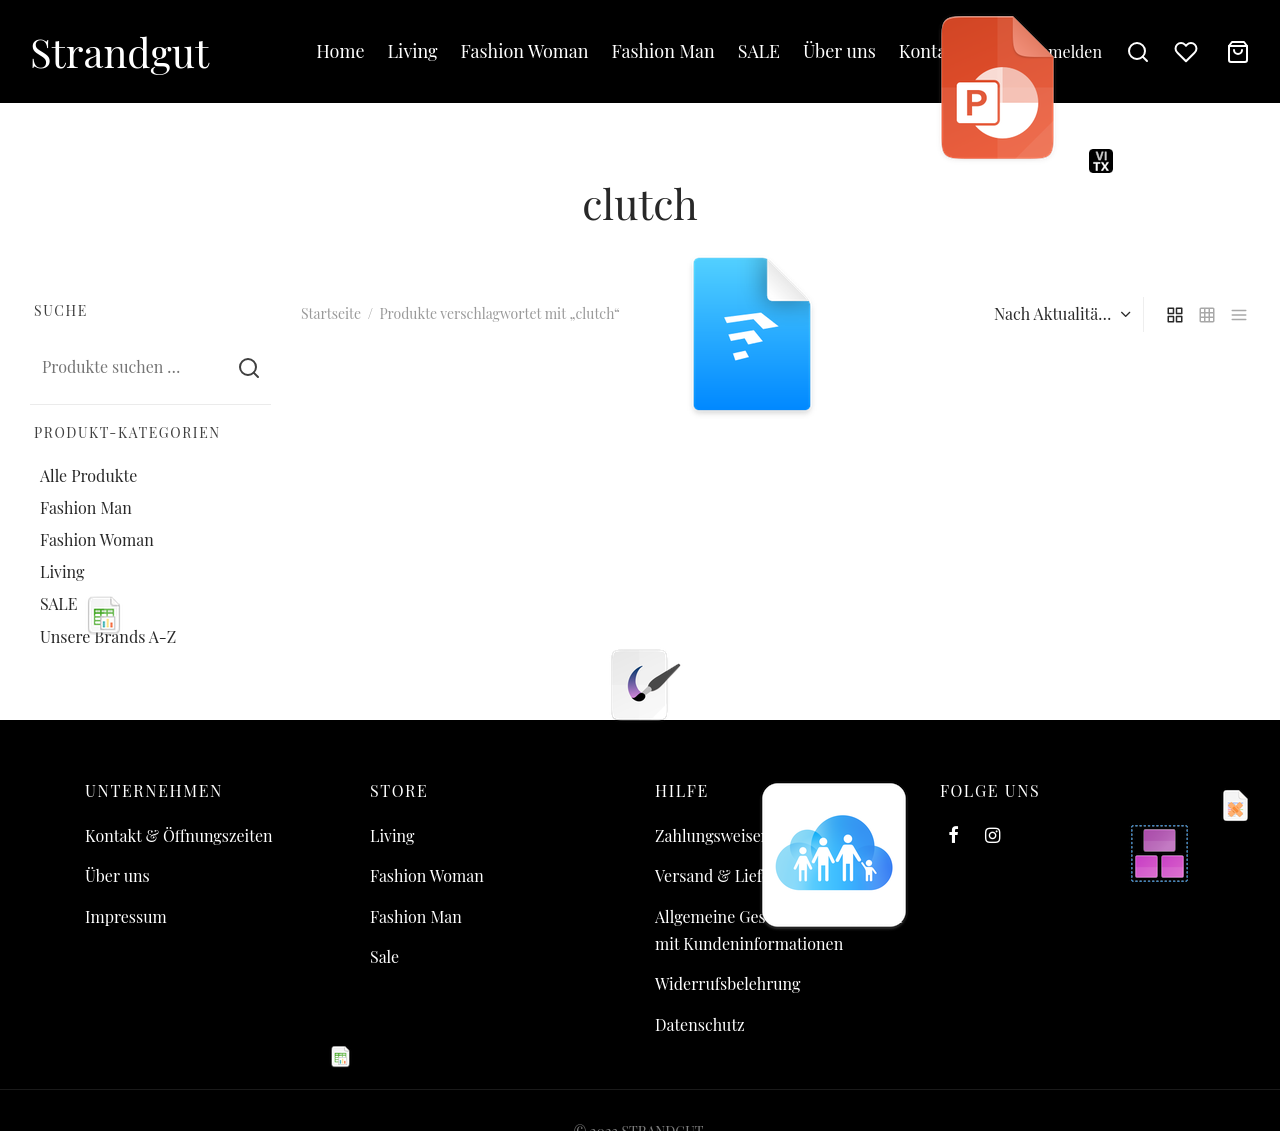 The image size is (1280, 1131). I want to click on select all items in the current view, so click(1159, 853).